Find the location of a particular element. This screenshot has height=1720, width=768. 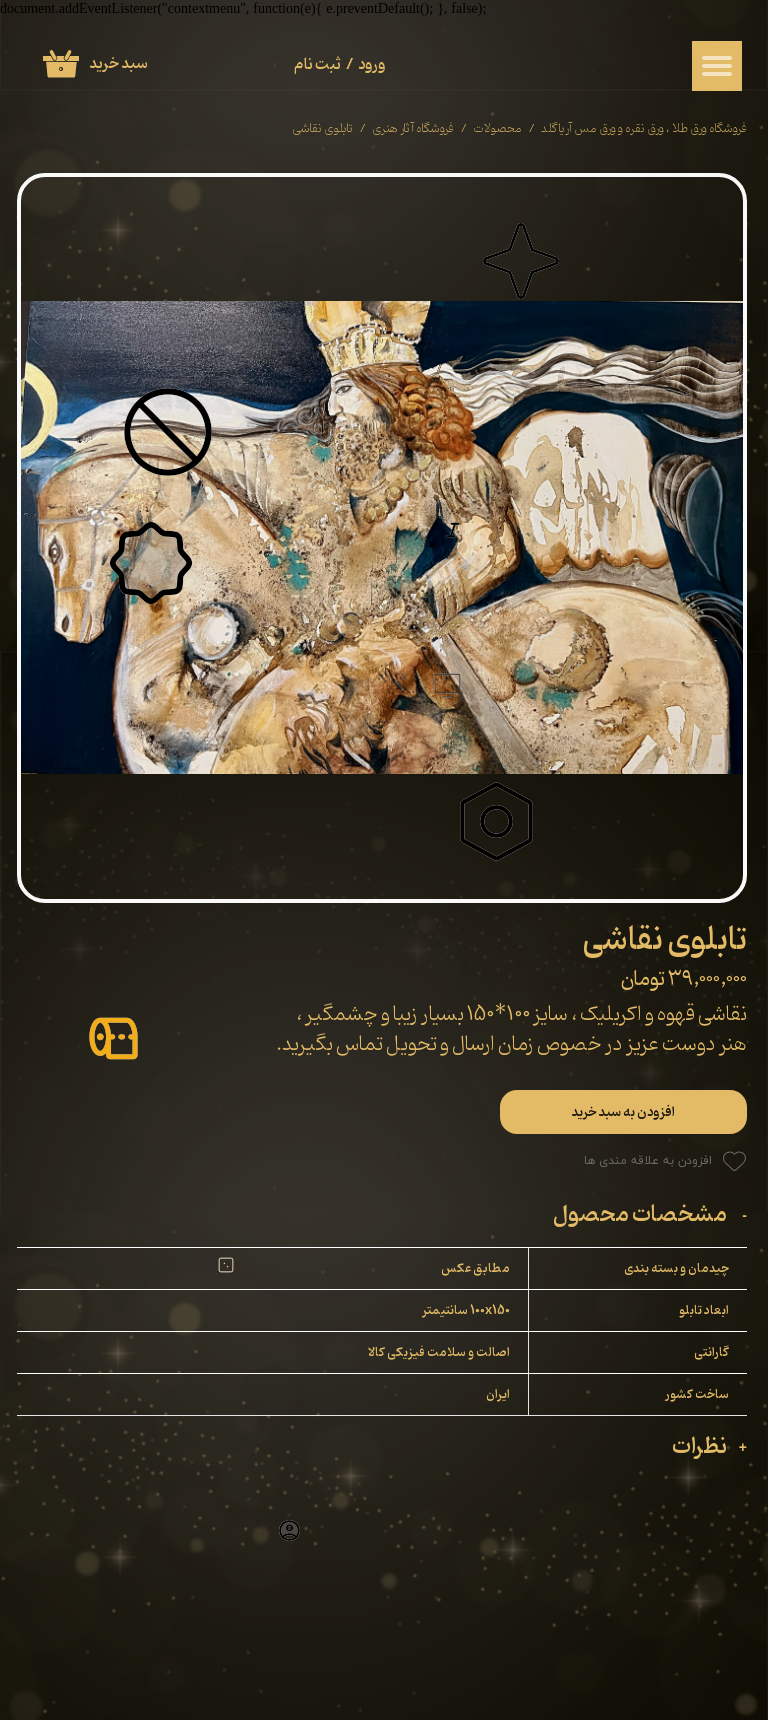

roll dice or generate random number is located at coordinates (226, 1265).